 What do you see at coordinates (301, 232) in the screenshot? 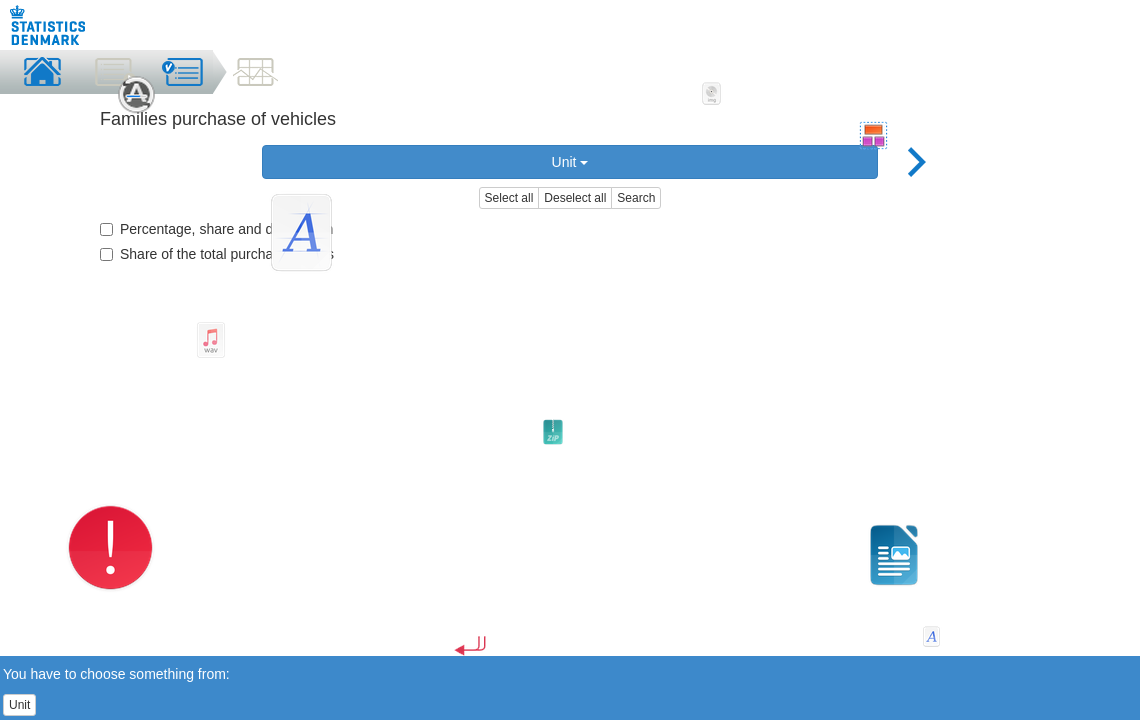
I see `open a font file` at bounding box center [301, 232].